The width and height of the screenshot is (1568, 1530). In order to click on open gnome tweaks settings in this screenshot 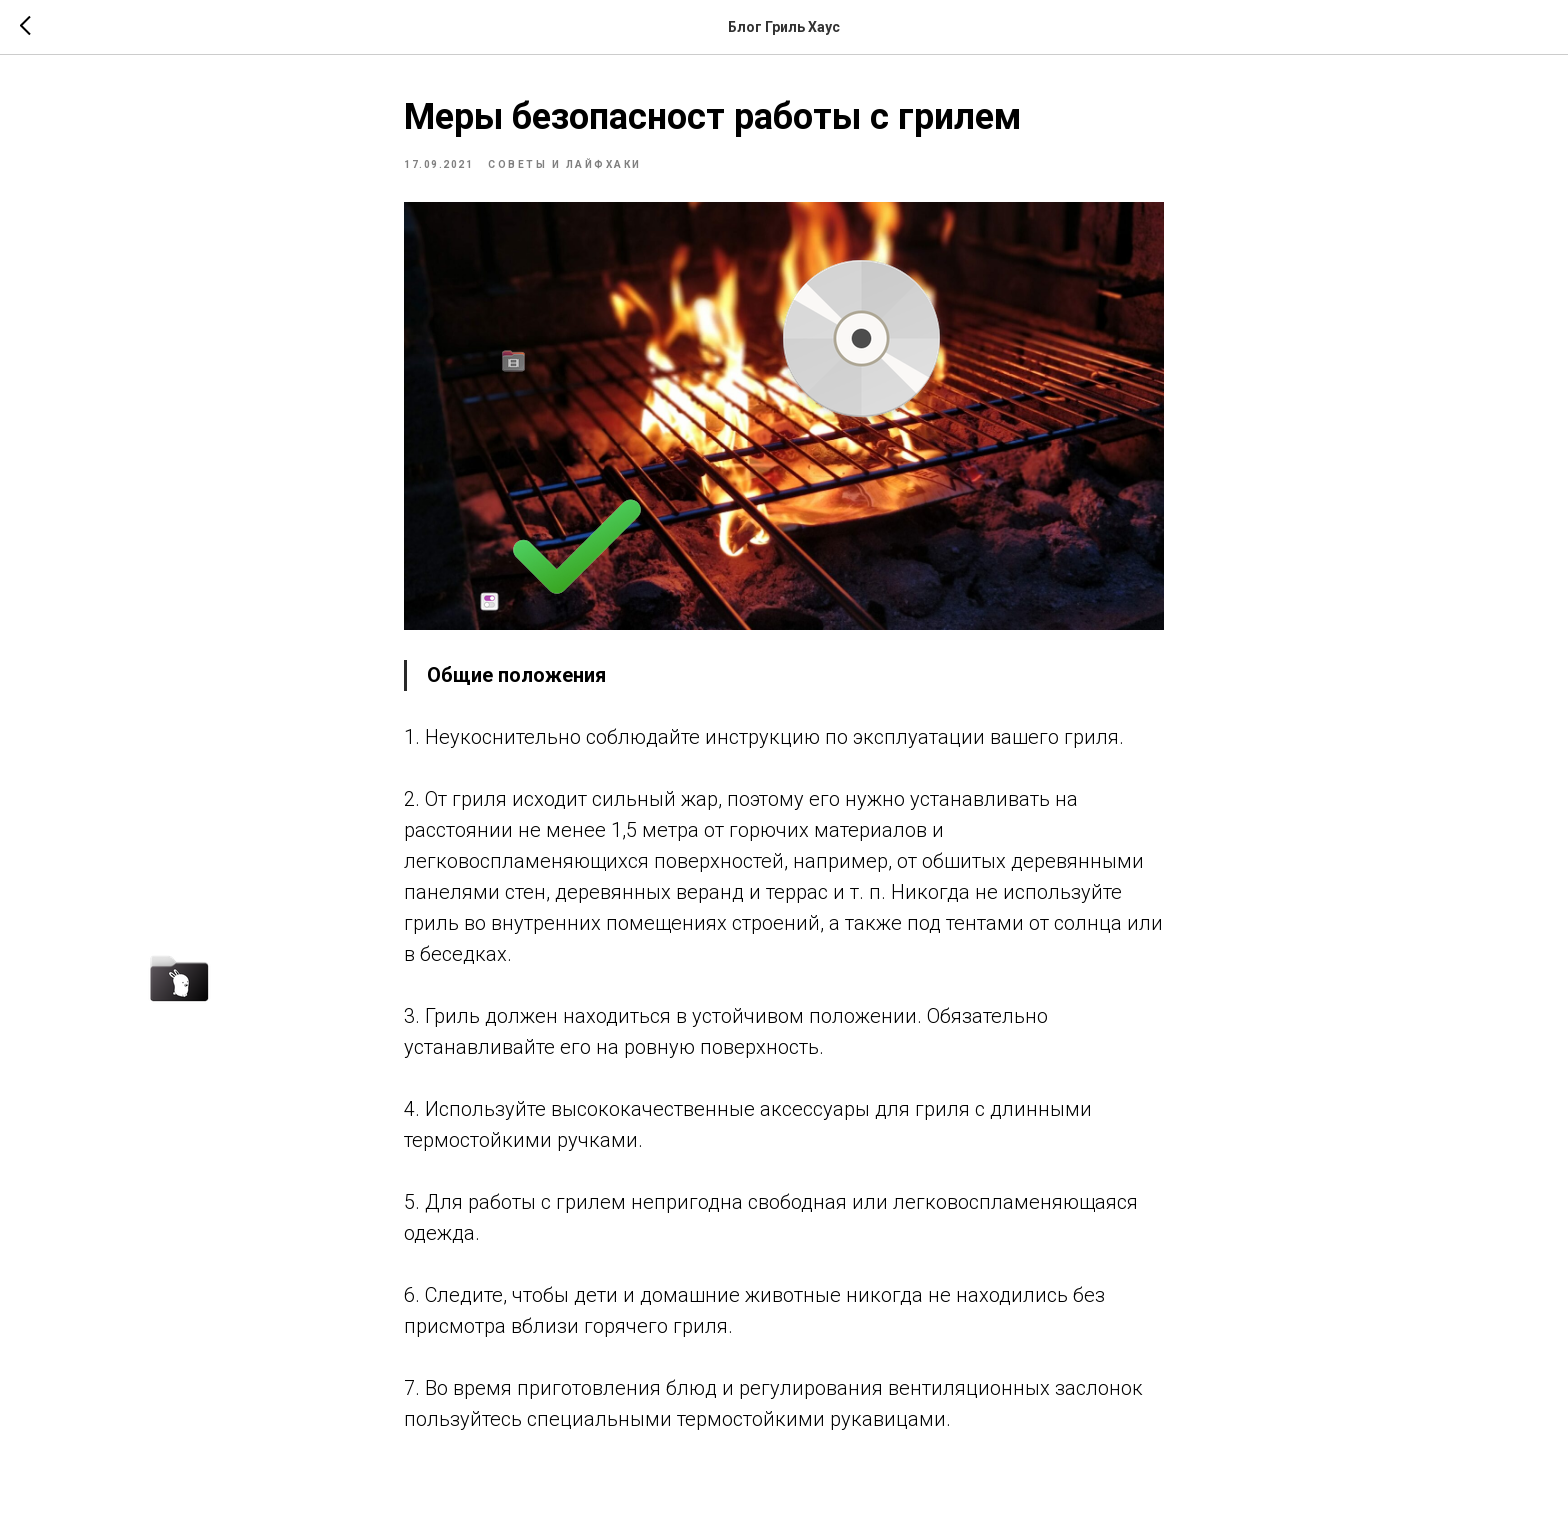, I will do `click(489, 601)`.